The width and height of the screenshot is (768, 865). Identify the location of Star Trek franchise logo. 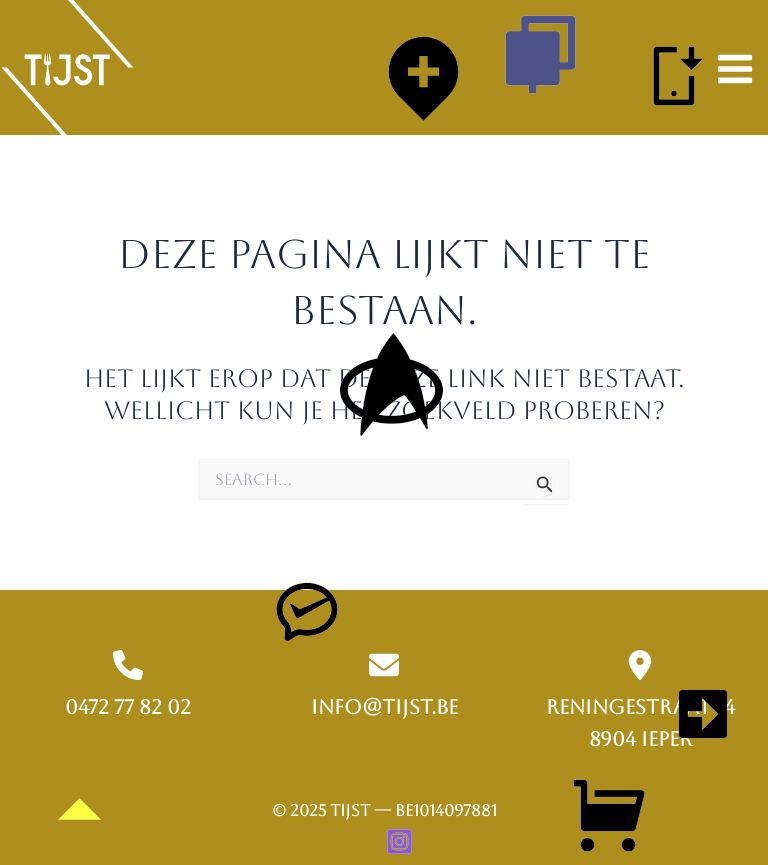
(391, 384).